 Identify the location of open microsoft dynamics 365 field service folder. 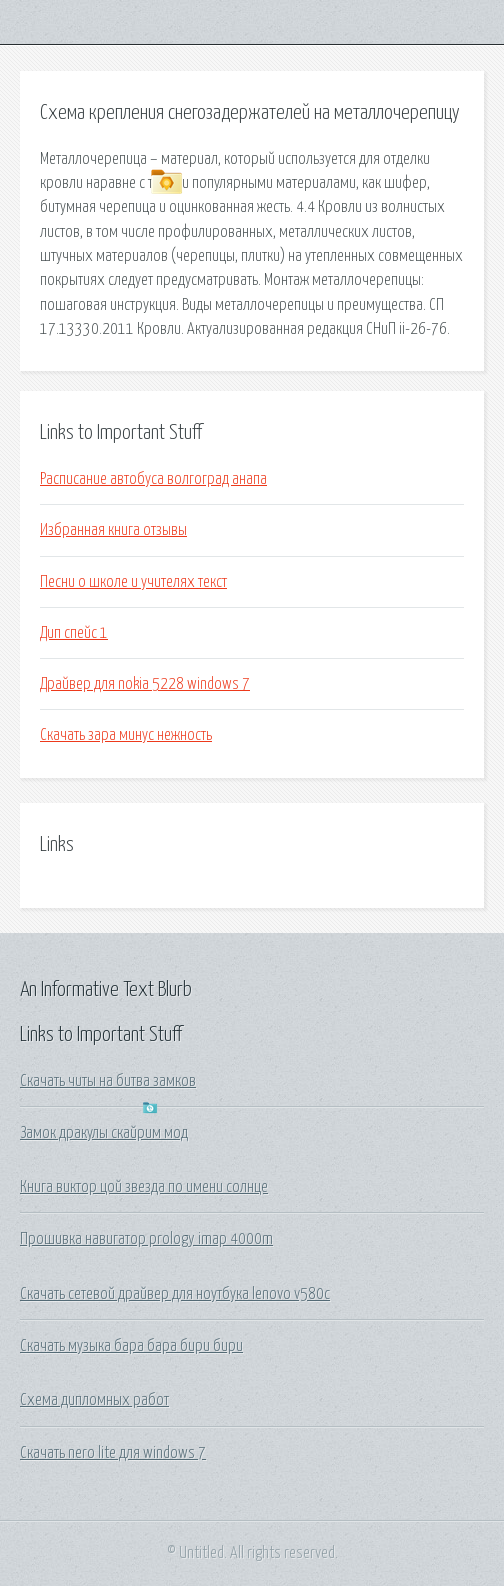
(166, 182).